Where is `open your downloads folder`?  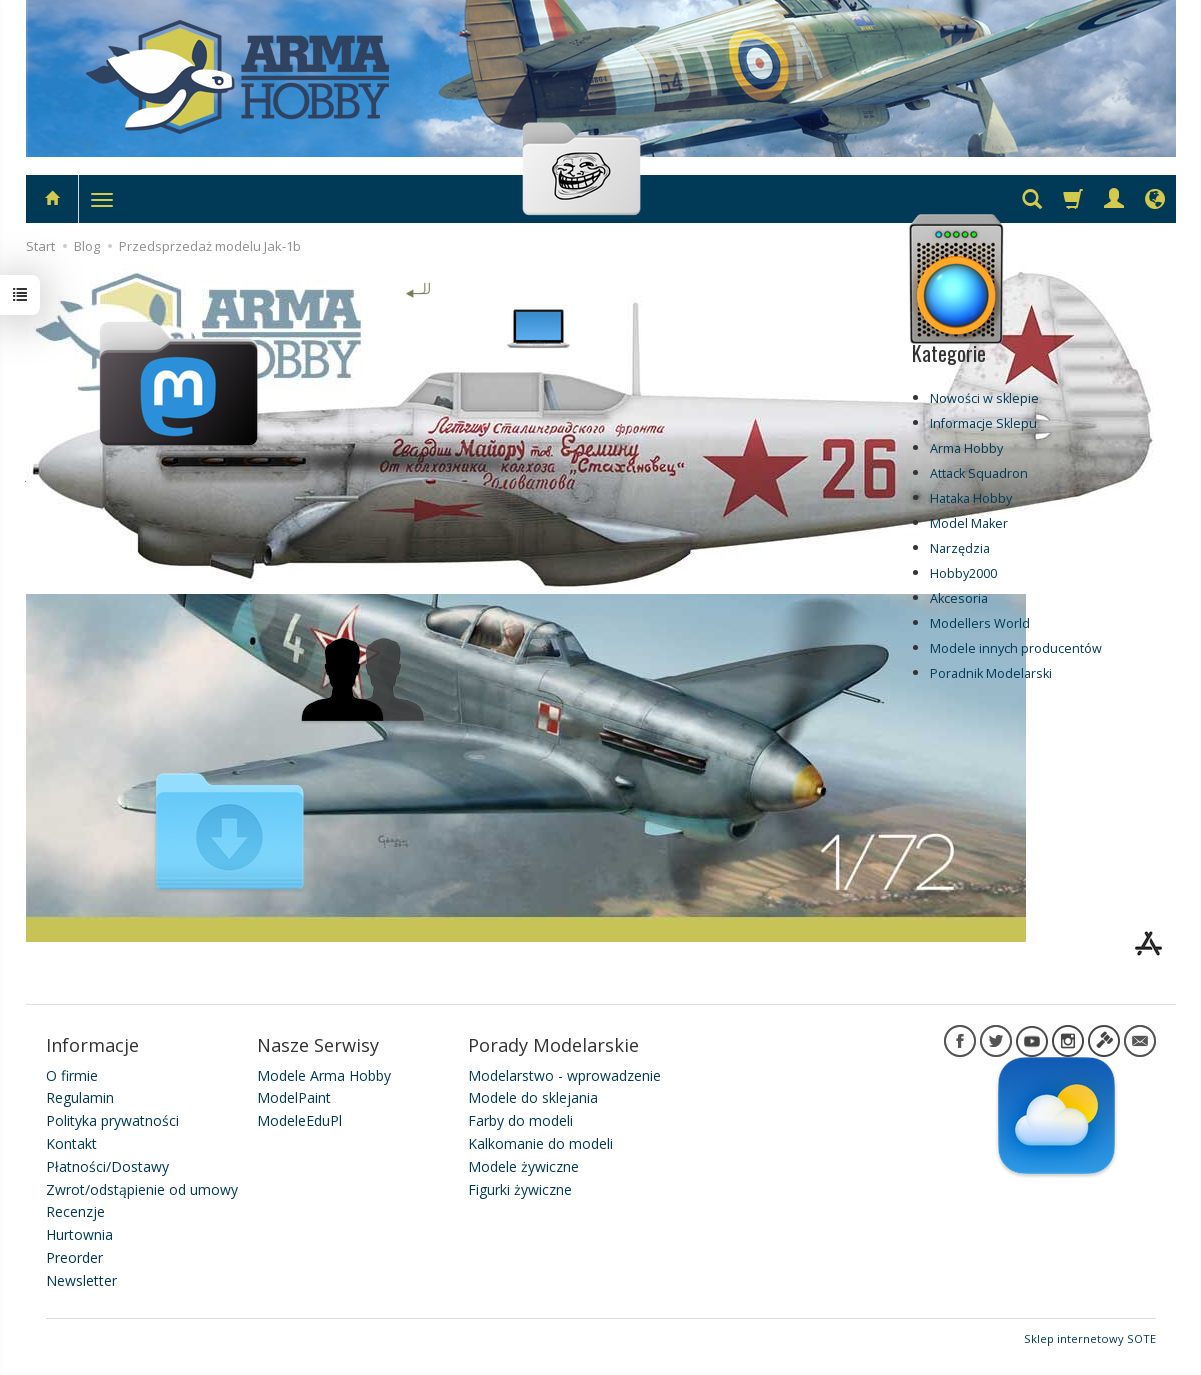
open your downloads folder is located at coordinates (229, 831).